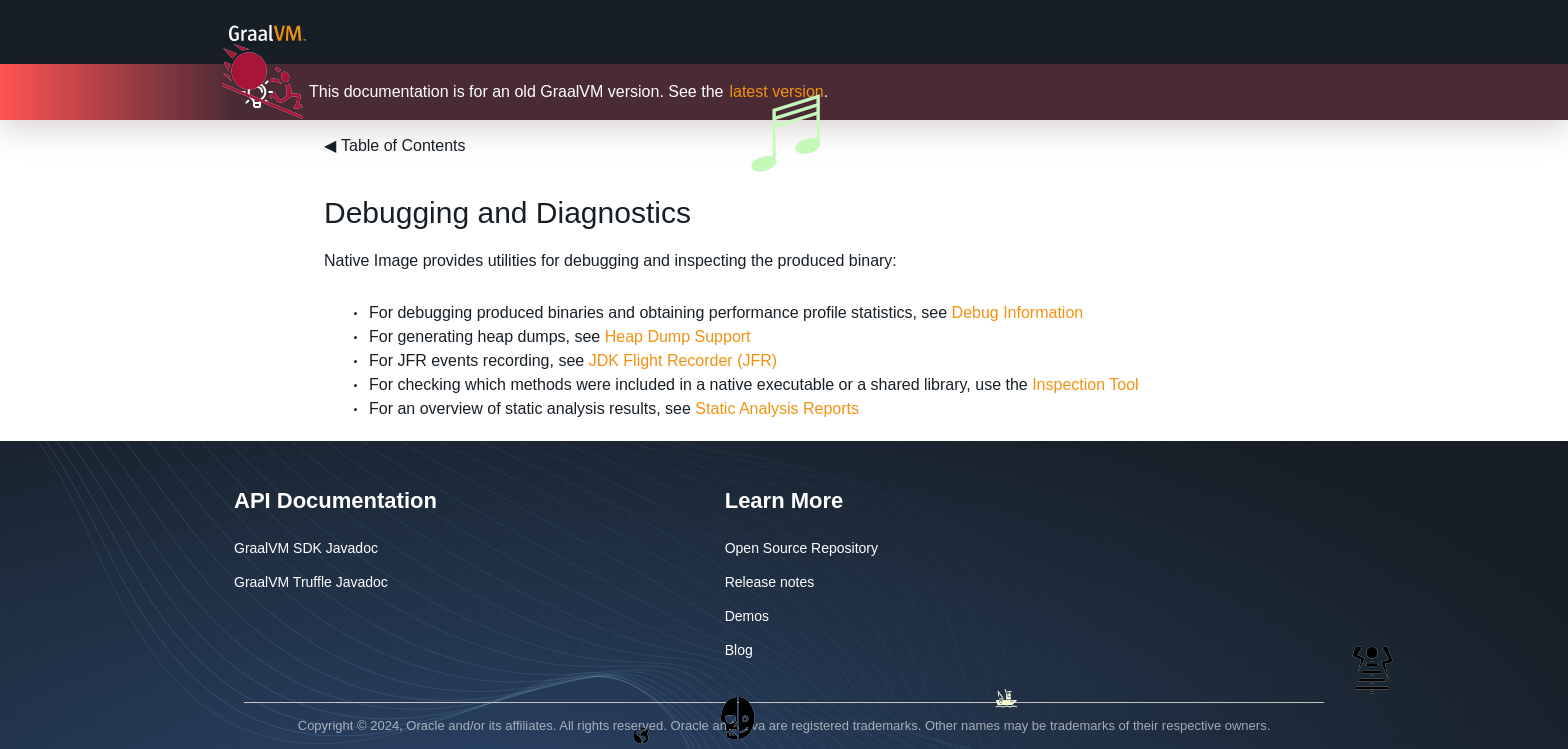 The height and width of the screenshot is (749, 1568). Describe the element at coordinates (738, 718) in the screenshot. I see `indicates a character at critically low health` at that location.